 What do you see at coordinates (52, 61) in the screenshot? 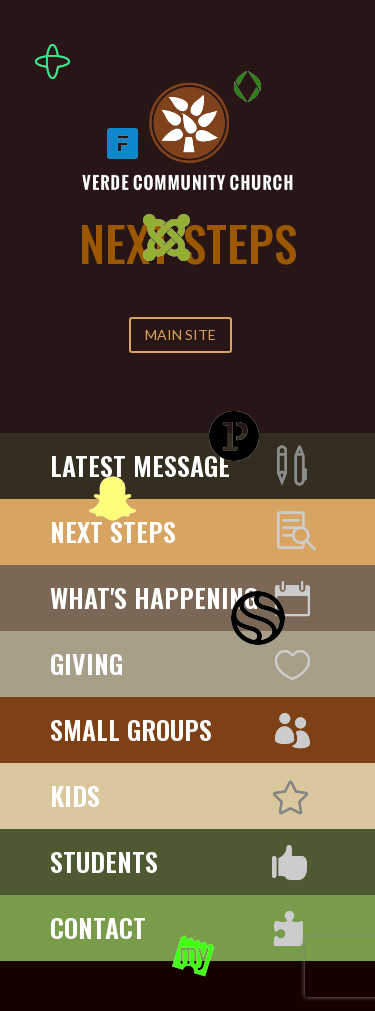
I see `Temporal workflow platform logo` at bounding box center [52, 61].